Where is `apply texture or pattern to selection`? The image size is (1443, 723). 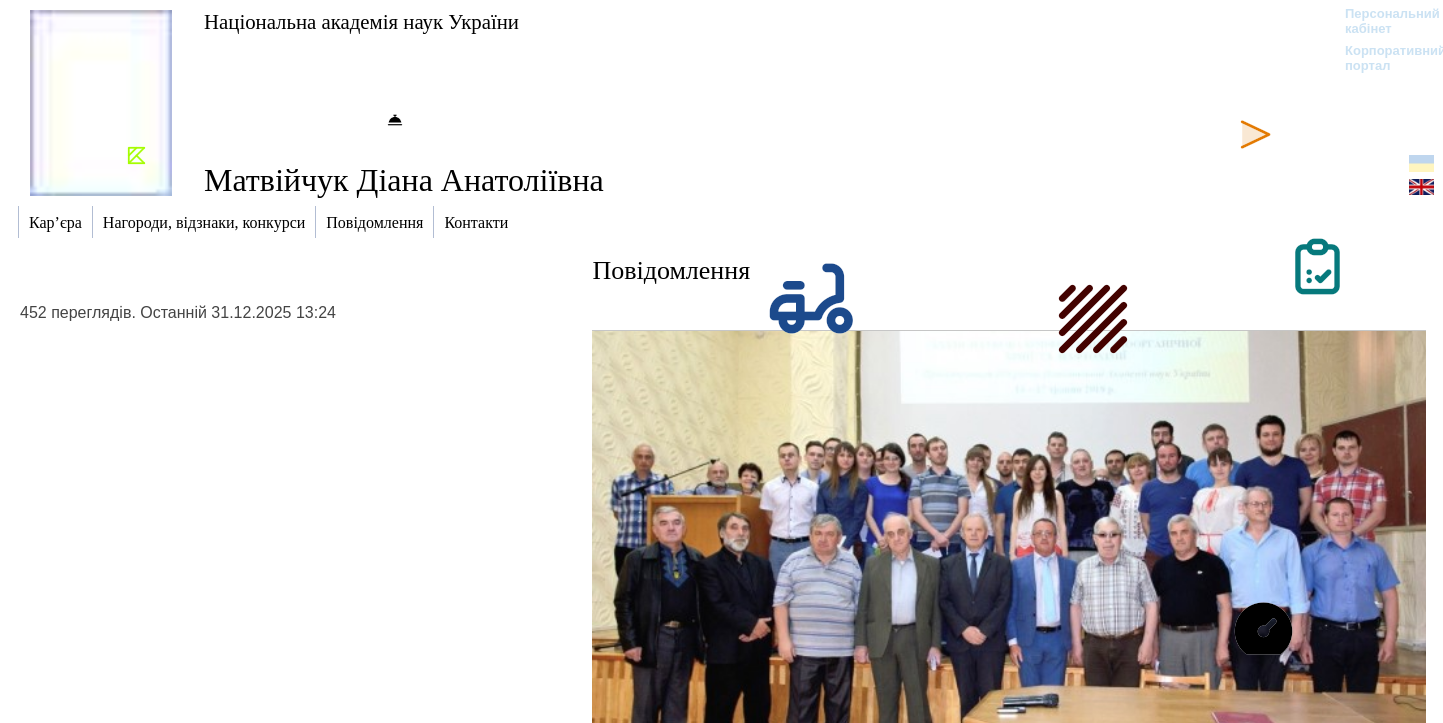
apply texture or pattern to selection is located at coordinates (1093, 319).